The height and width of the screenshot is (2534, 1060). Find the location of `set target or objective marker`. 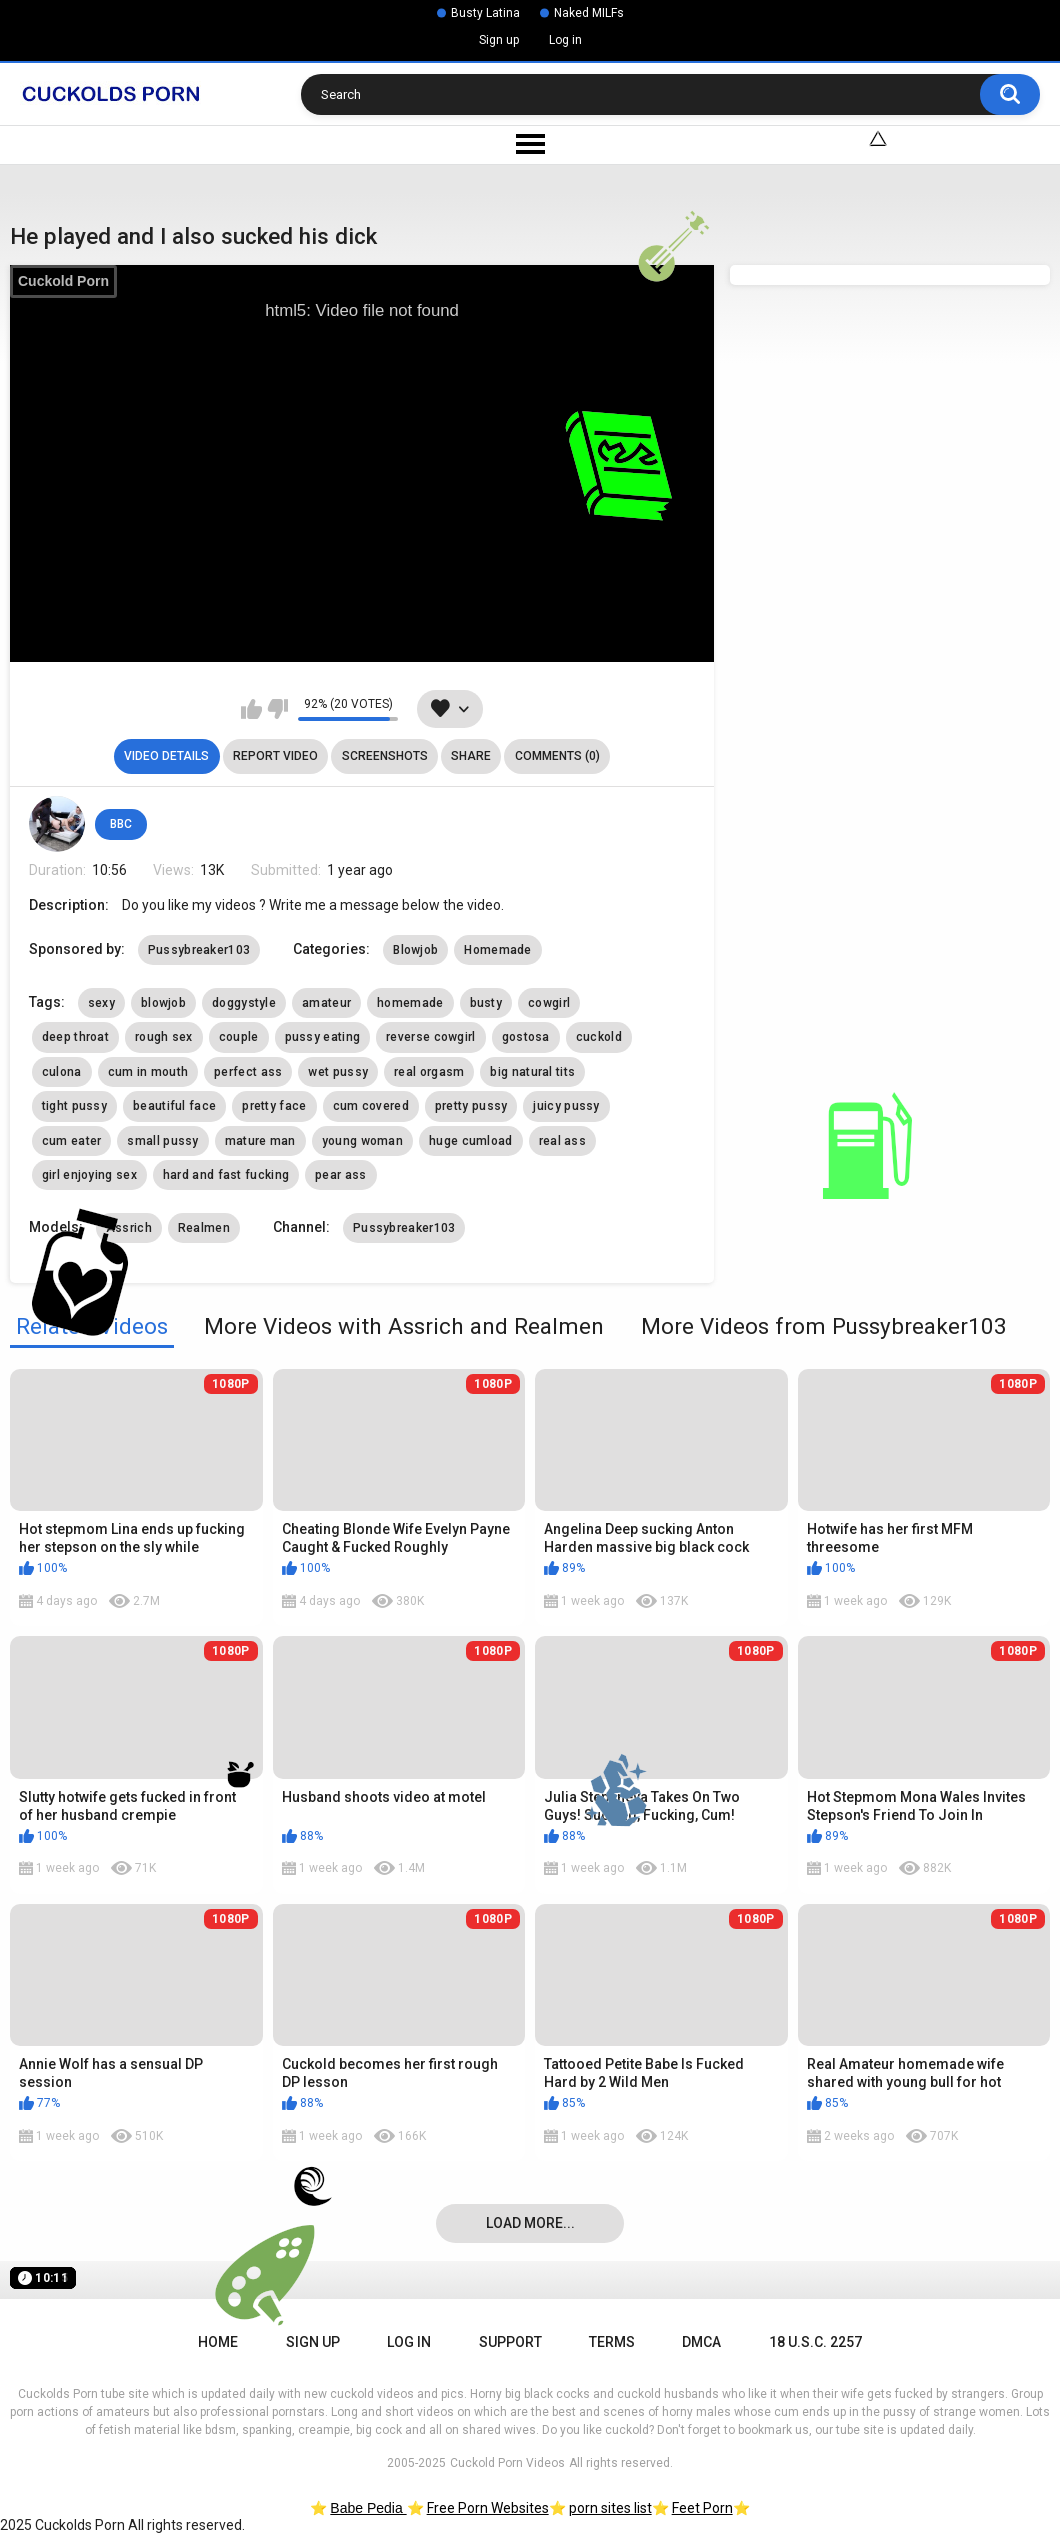

set target or objective marker is located at coordinates (878, 138).